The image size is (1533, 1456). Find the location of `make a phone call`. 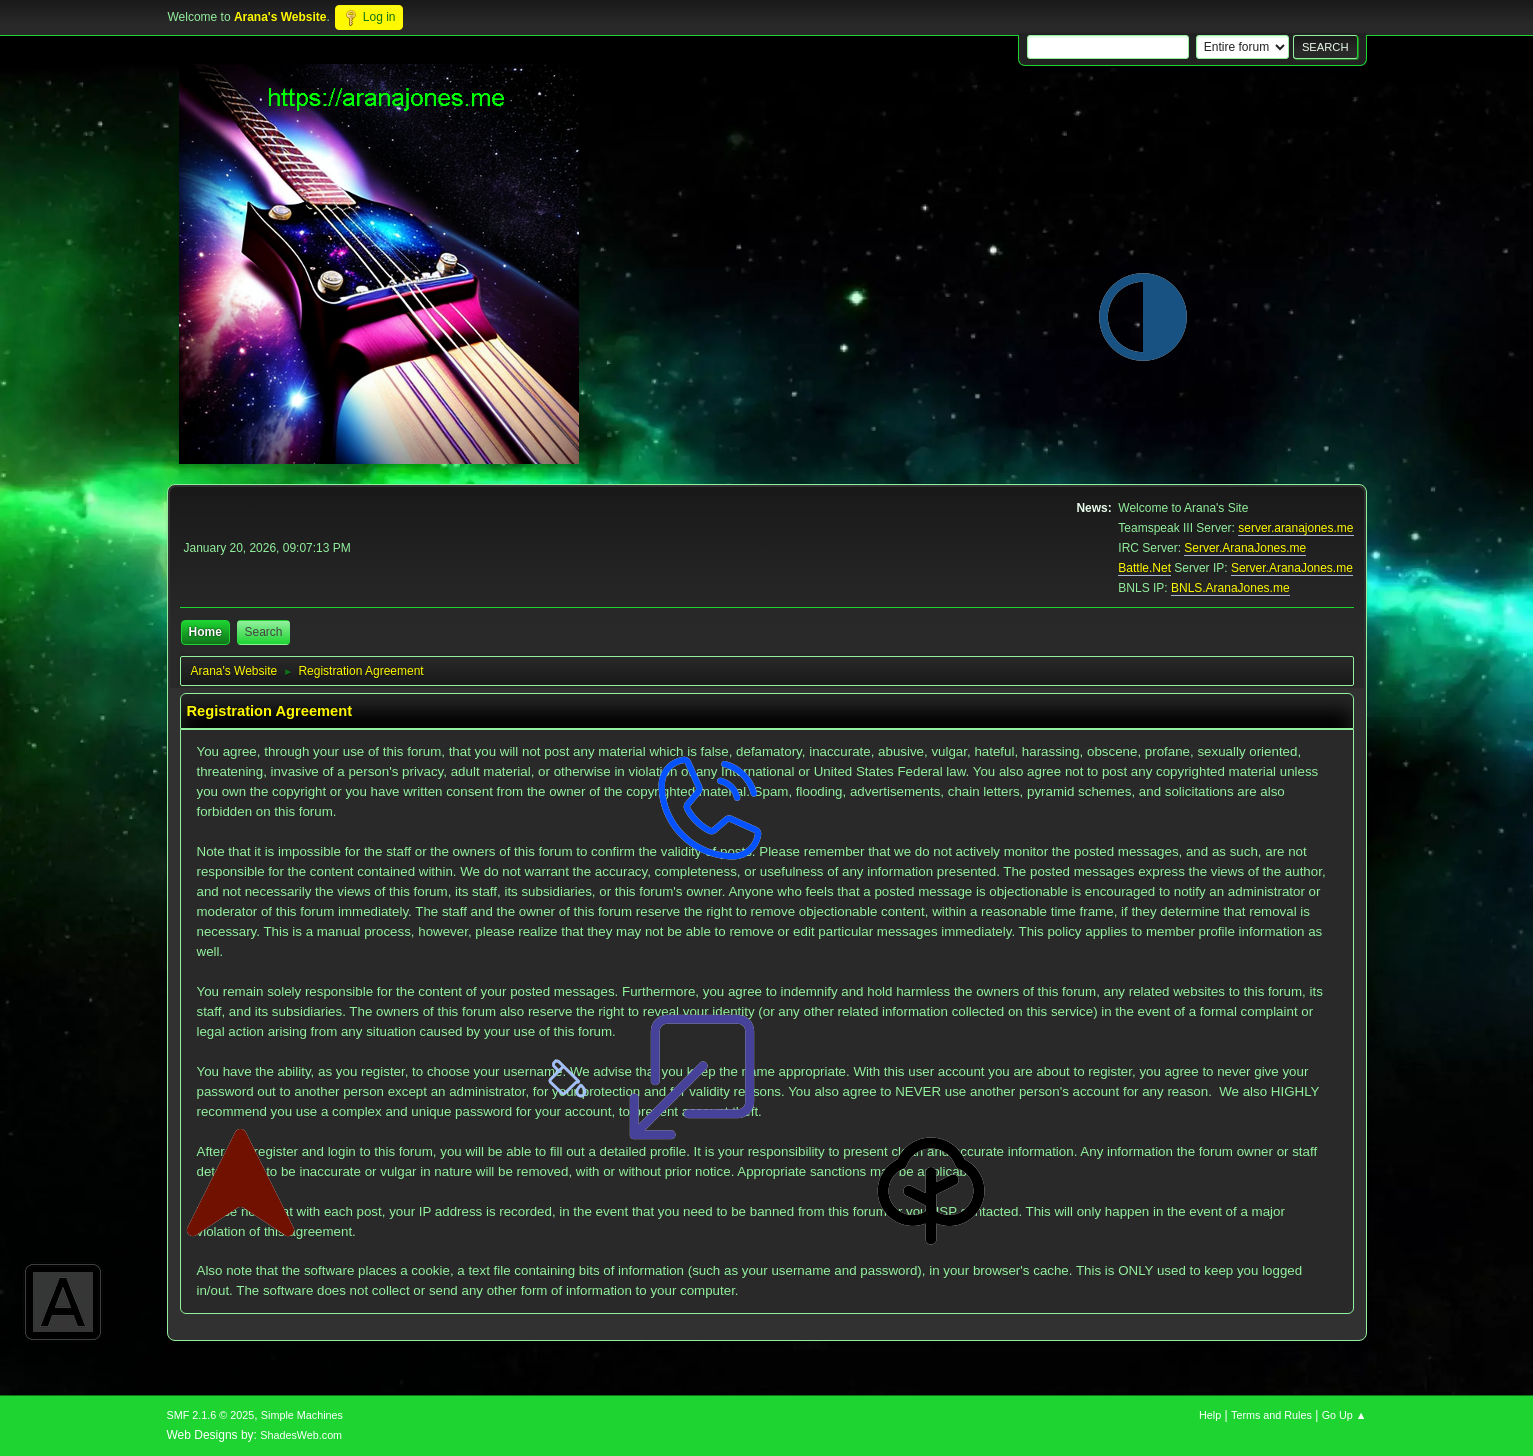

make a phone call is located at coordinates (712, 806).